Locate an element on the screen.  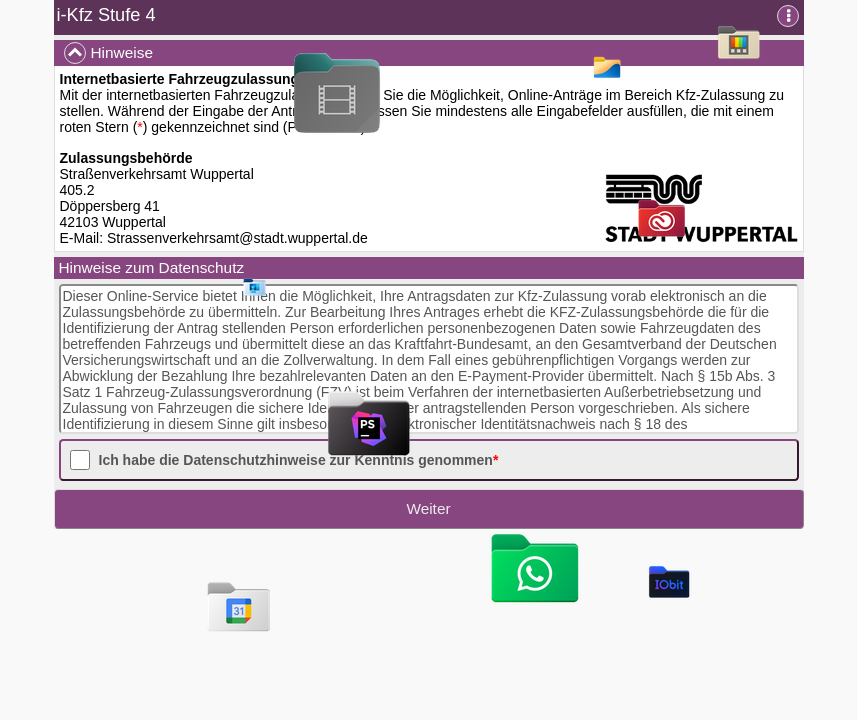
folder containing phpstorm project files is located at coordinates (368, 425).